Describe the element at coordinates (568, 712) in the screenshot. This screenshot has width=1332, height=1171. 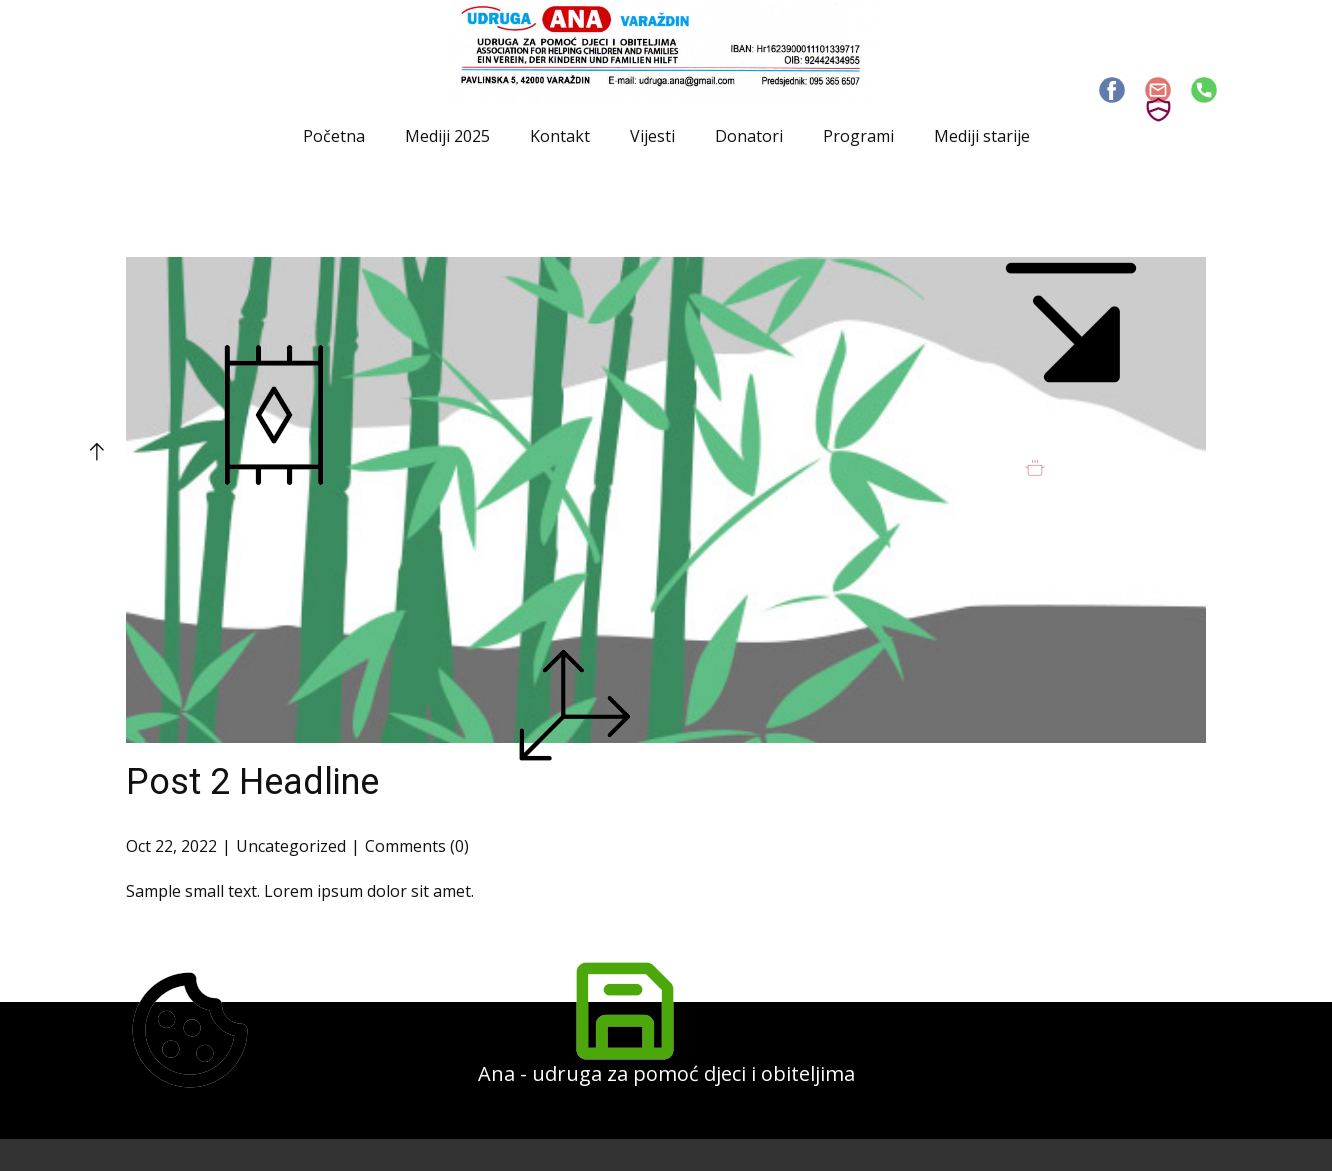
I see `3D vector or axis visualization tool` at that location.